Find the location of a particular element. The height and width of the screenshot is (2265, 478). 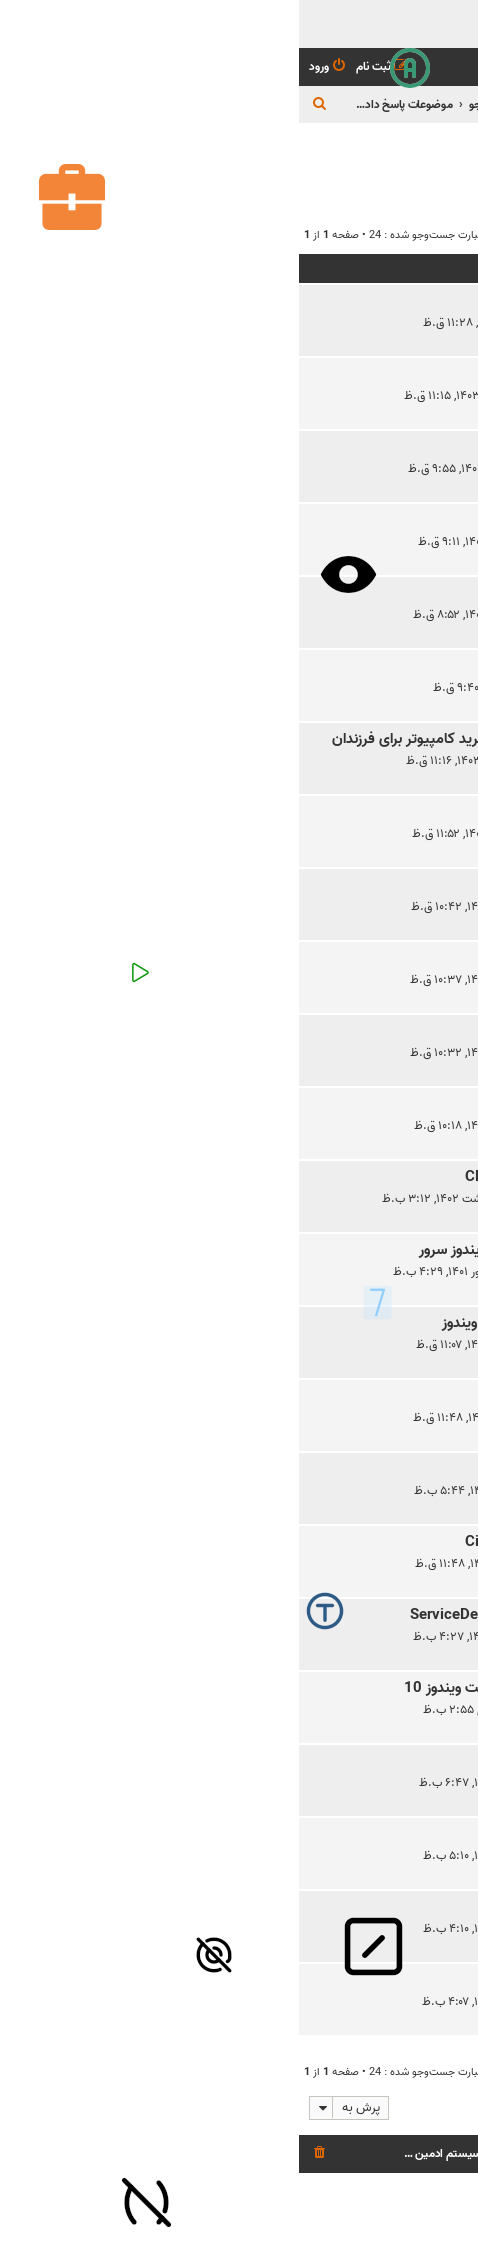

indicates an "A" grade or rating is located at coordinates (410, 68).